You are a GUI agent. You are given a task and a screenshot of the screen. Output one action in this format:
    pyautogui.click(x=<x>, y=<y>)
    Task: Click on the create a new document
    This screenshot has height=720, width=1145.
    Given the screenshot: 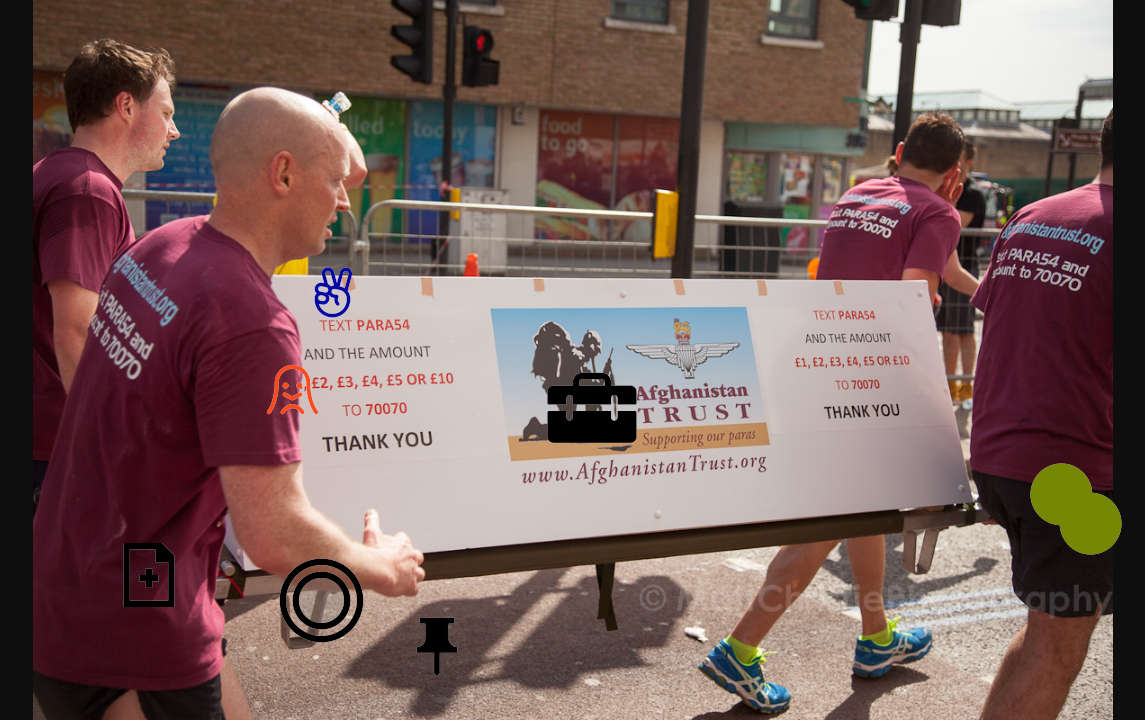 What is the action you would take?
    pyautogui.click(x=149, y=575)
    